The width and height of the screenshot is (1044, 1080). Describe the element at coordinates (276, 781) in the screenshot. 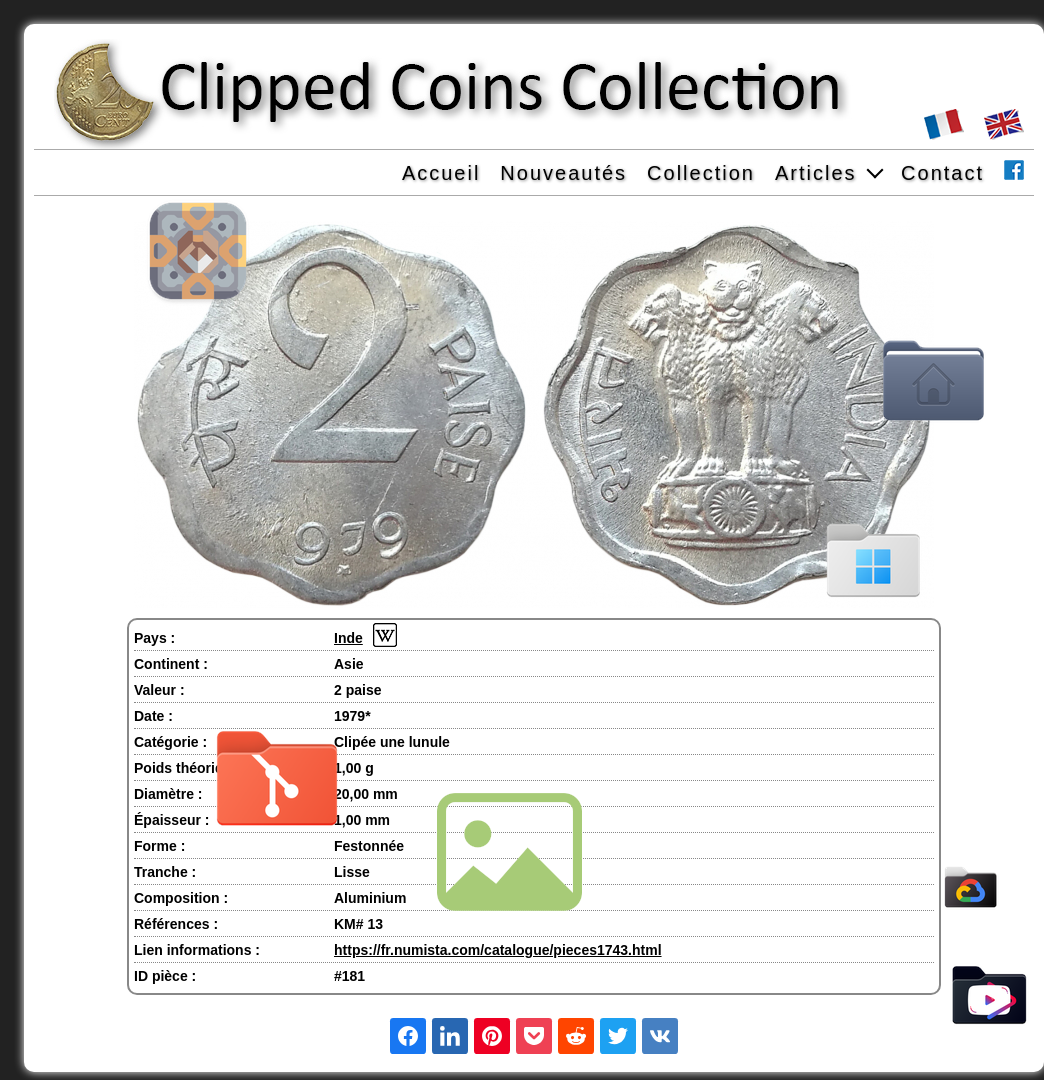

I see `open git repository folder` at that location.